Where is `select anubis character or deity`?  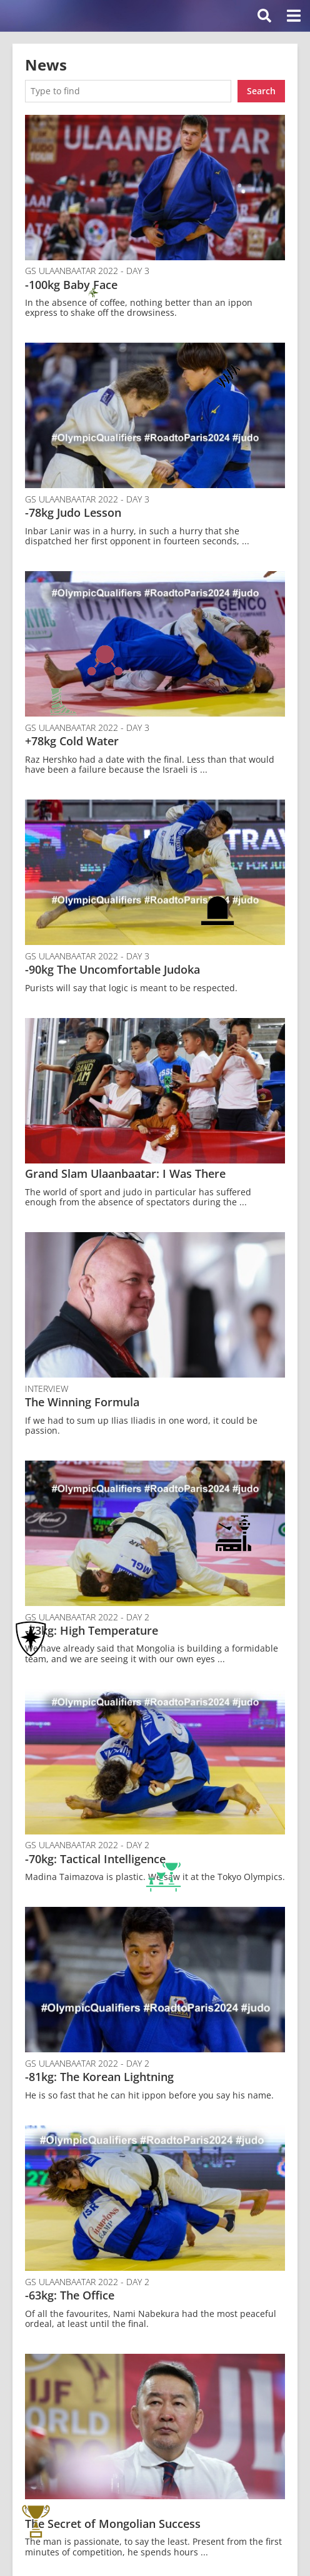
select anubis character or deity is located at coordinates (93, 292).